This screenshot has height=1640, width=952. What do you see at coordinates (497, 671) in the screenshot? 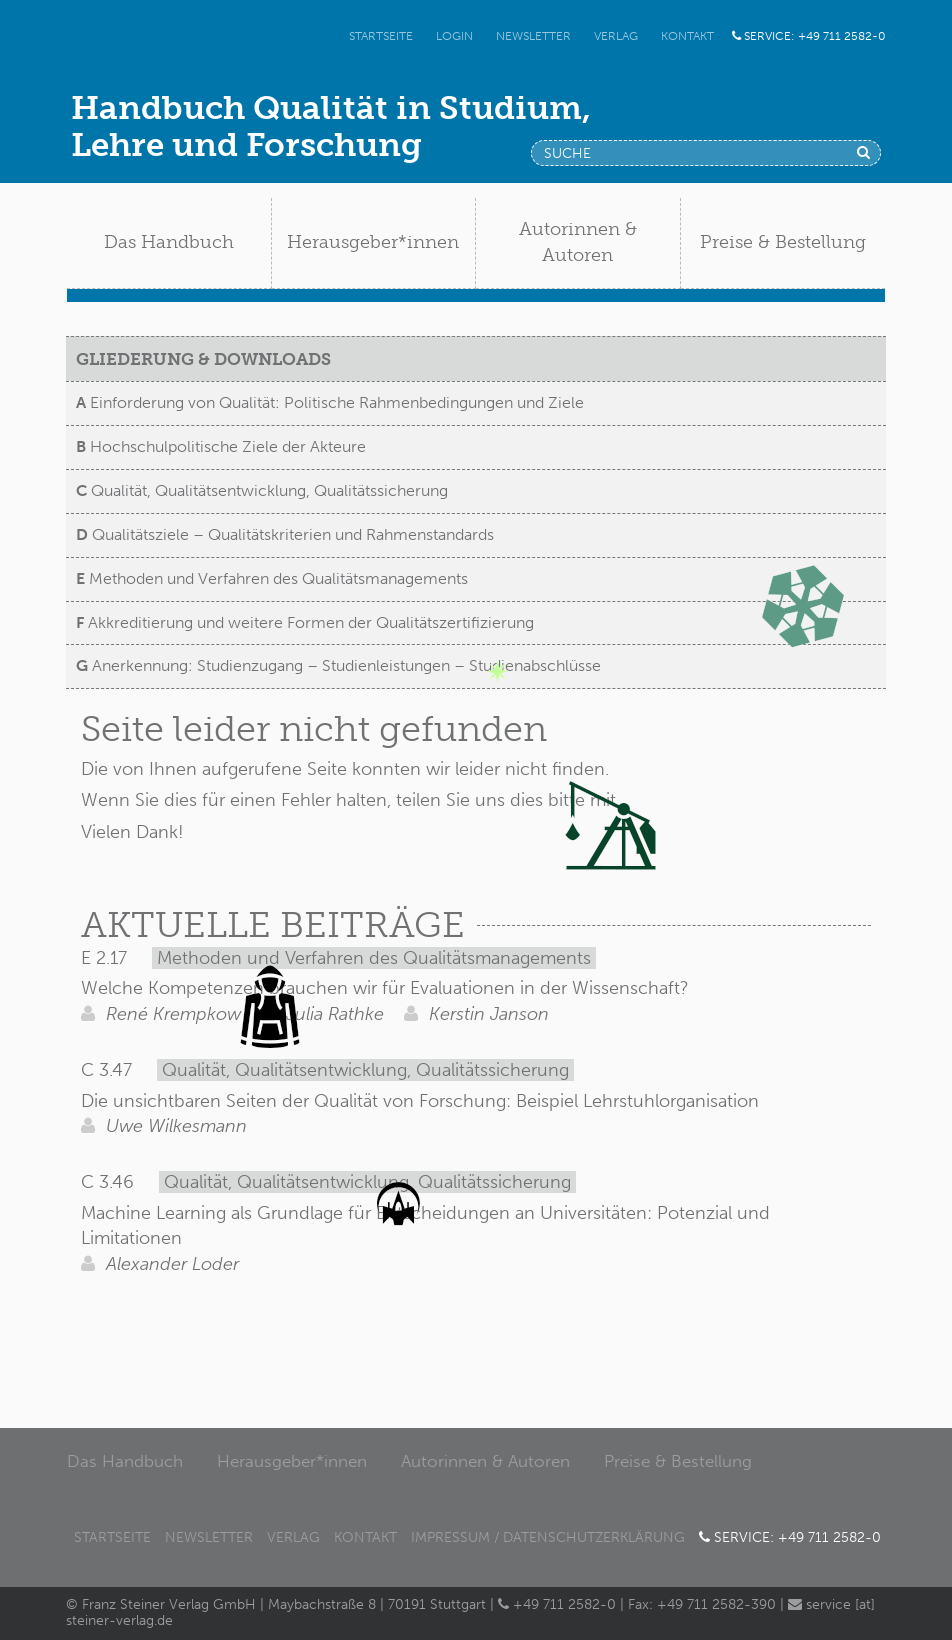
I see `navigate using compass or directional guide` at bounding box center [497, 671].